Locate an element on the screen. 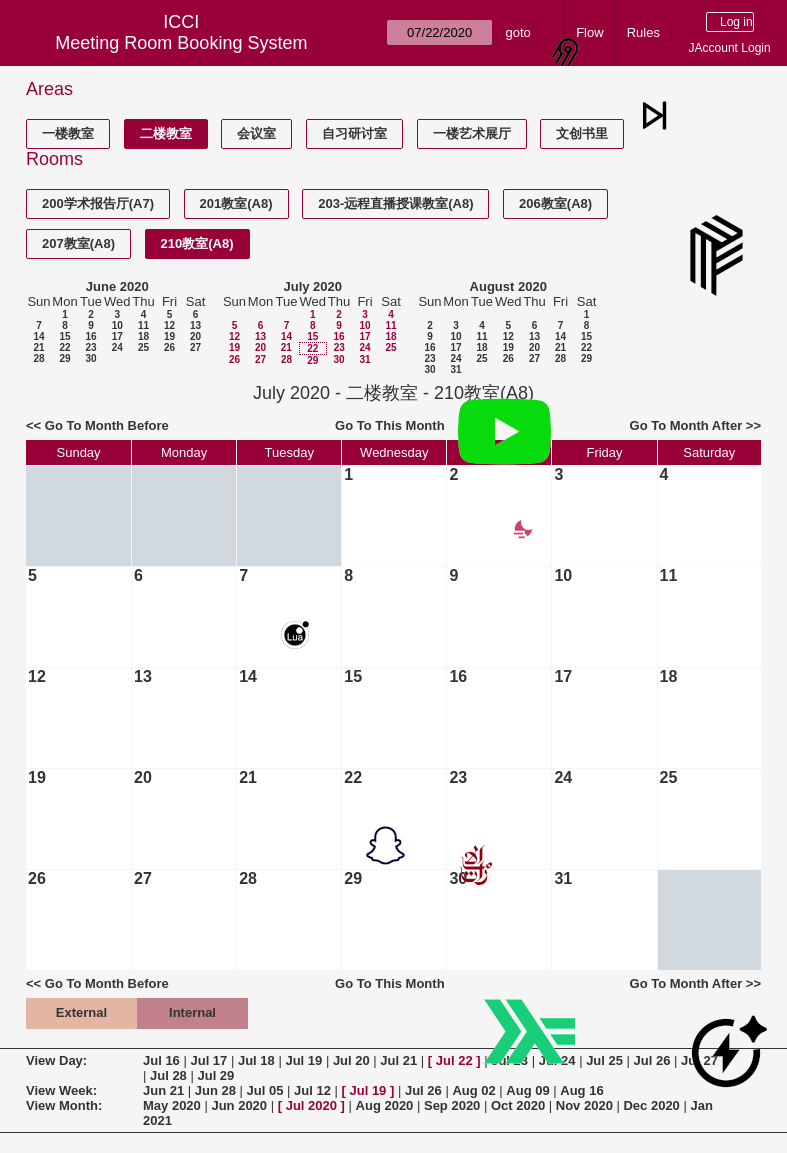 The height and width of the screenshot is (1153, 787). indicates Haskell programming language is located at coordinates (529, 1031).